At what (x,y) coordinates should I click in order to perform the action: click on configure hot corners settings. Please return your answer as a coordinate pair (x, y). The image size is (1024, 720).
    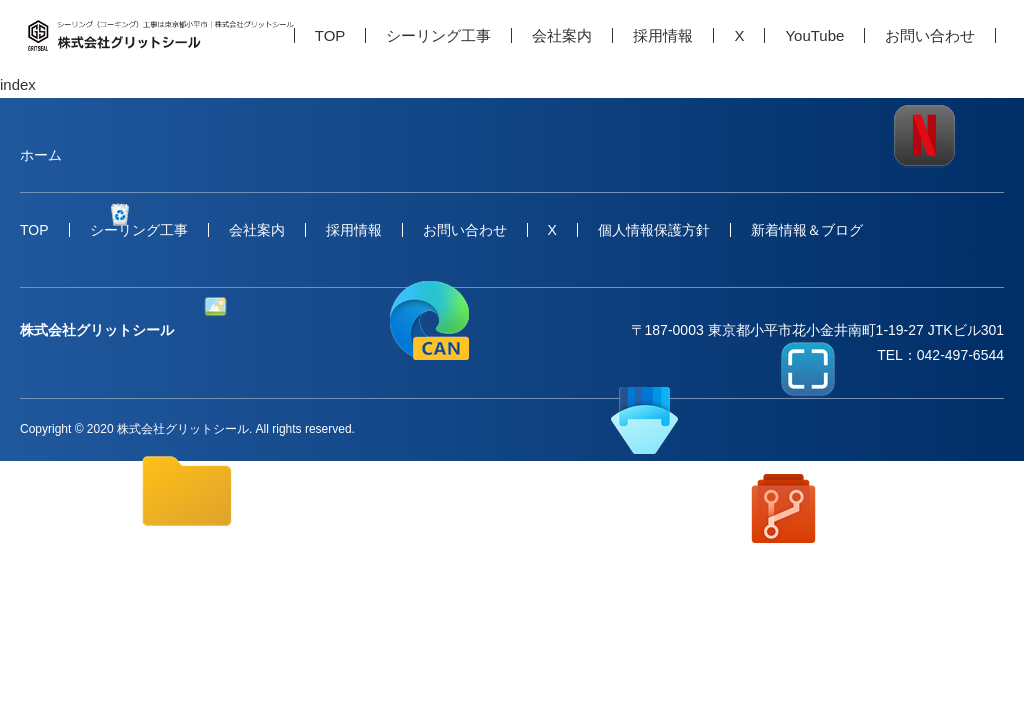
    Looking at the image, I should click on (808, 369).